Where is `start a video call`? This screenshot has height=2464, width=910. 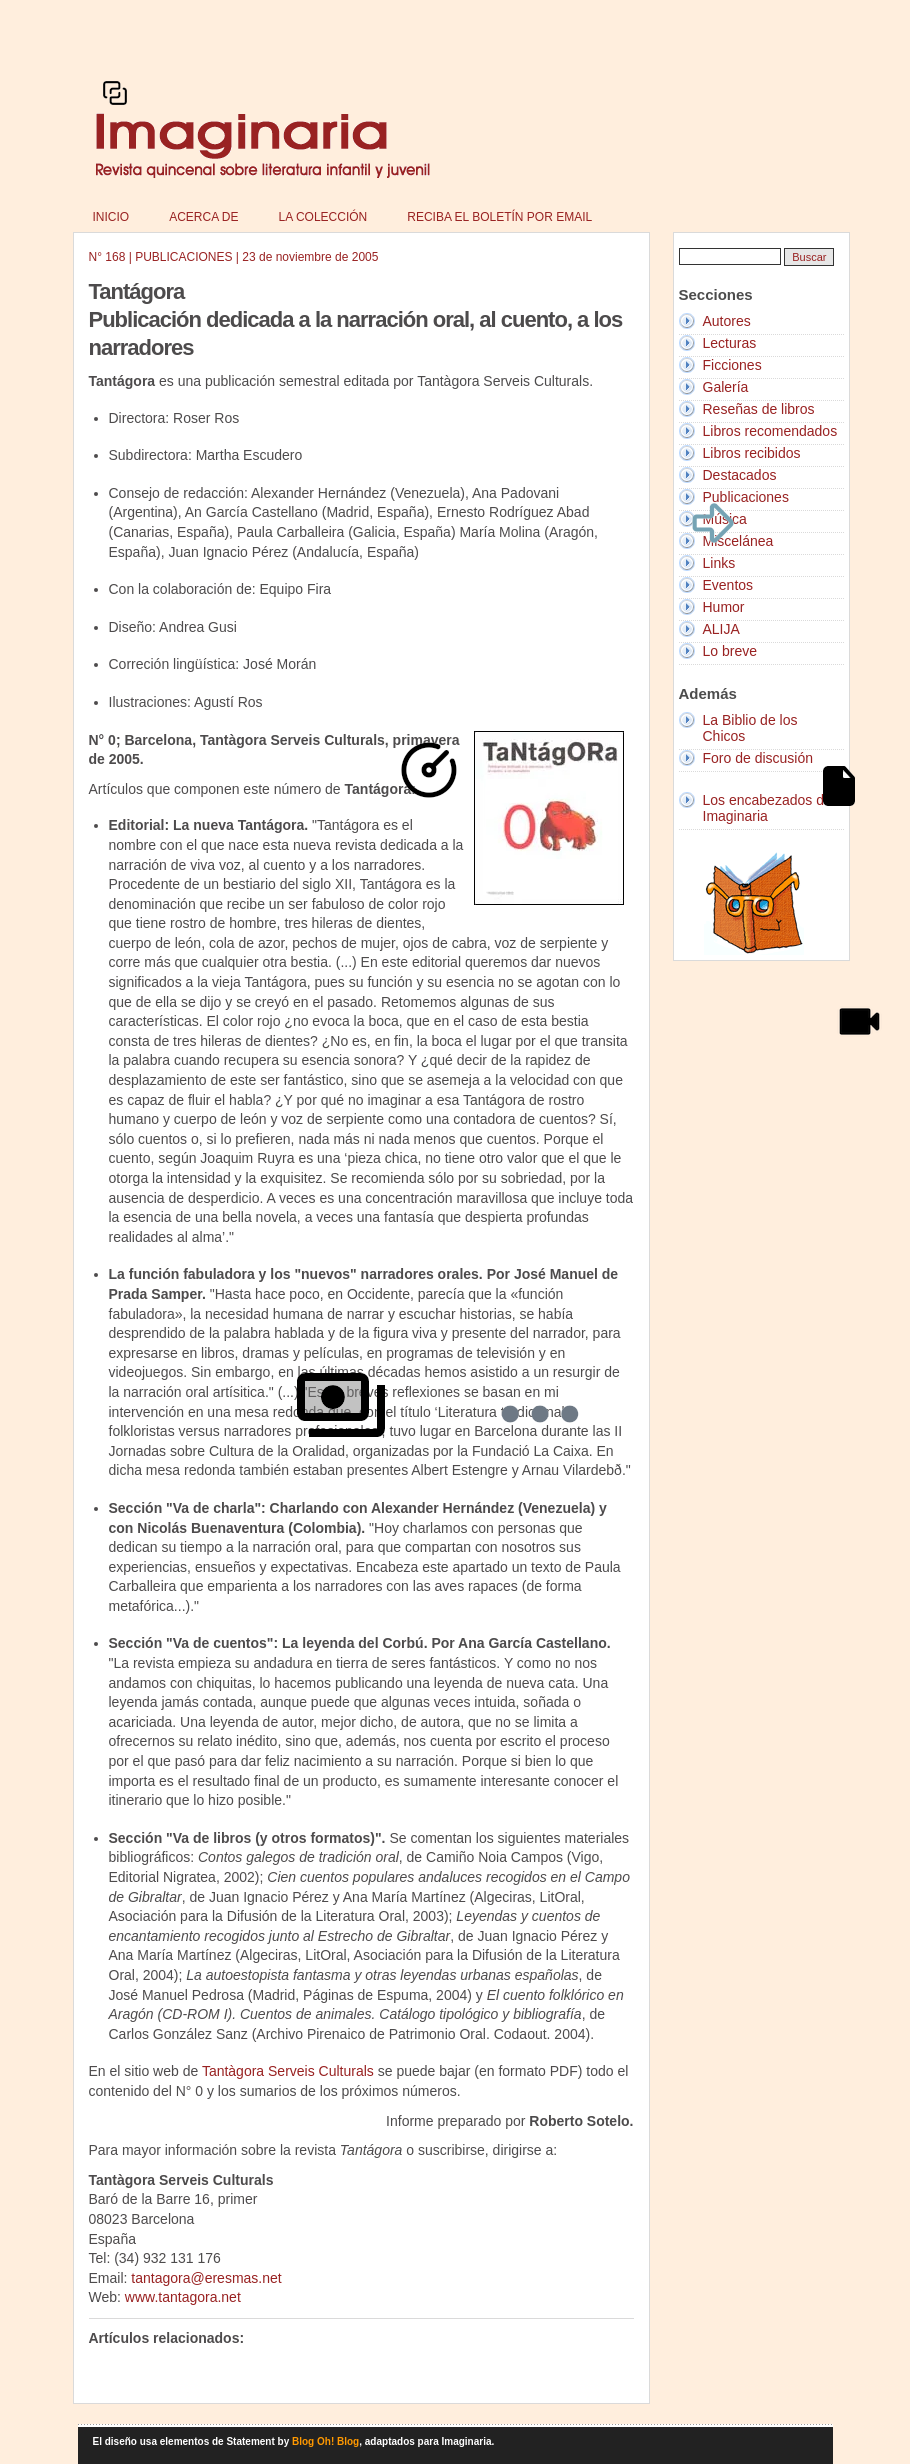
start a video call is located at coordinates (859, 1021).